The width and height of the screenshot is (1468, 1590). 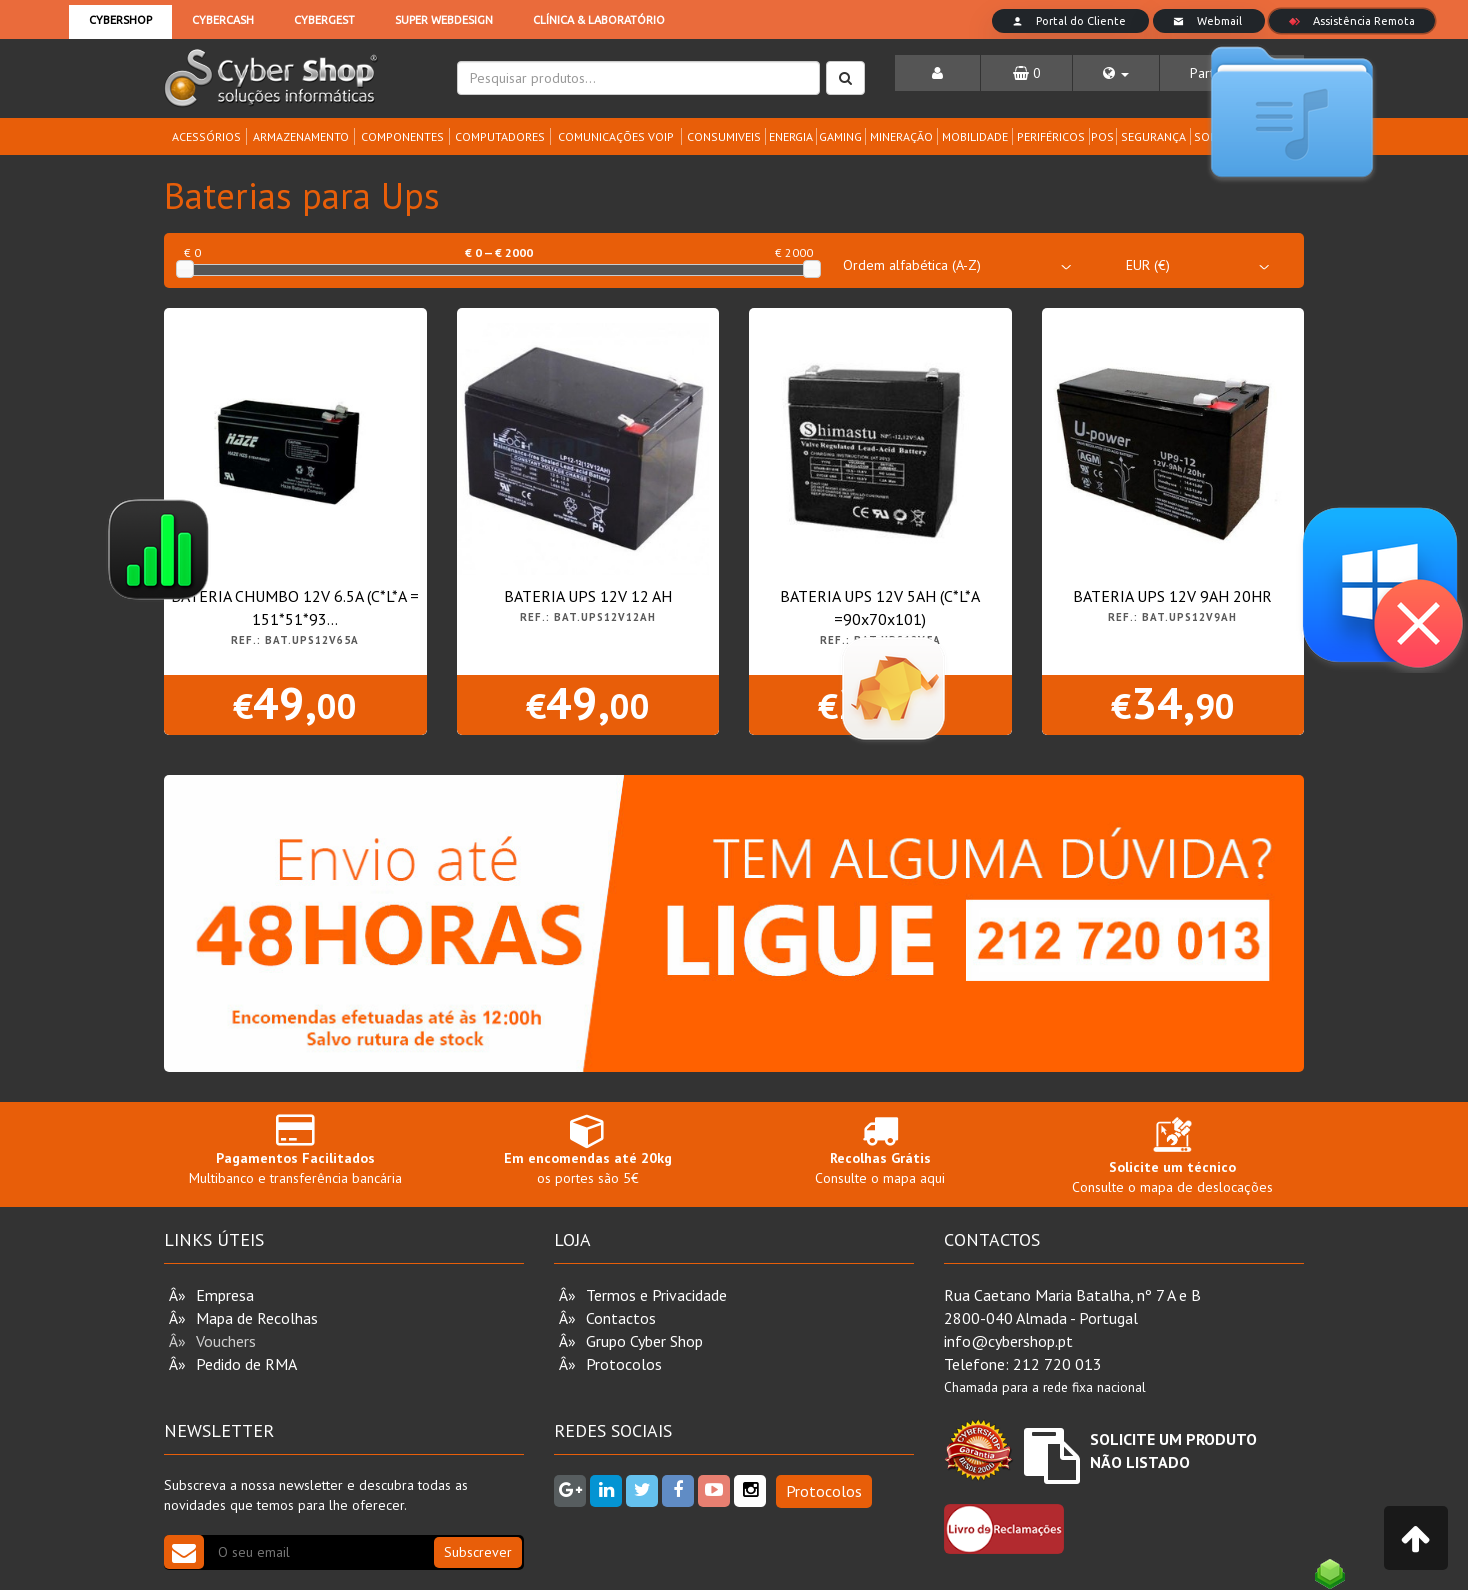 What do you see at coordinates (893, 688) in the screenshot?
I see `open TablePlus database management app` at bounding box center [893, 688].